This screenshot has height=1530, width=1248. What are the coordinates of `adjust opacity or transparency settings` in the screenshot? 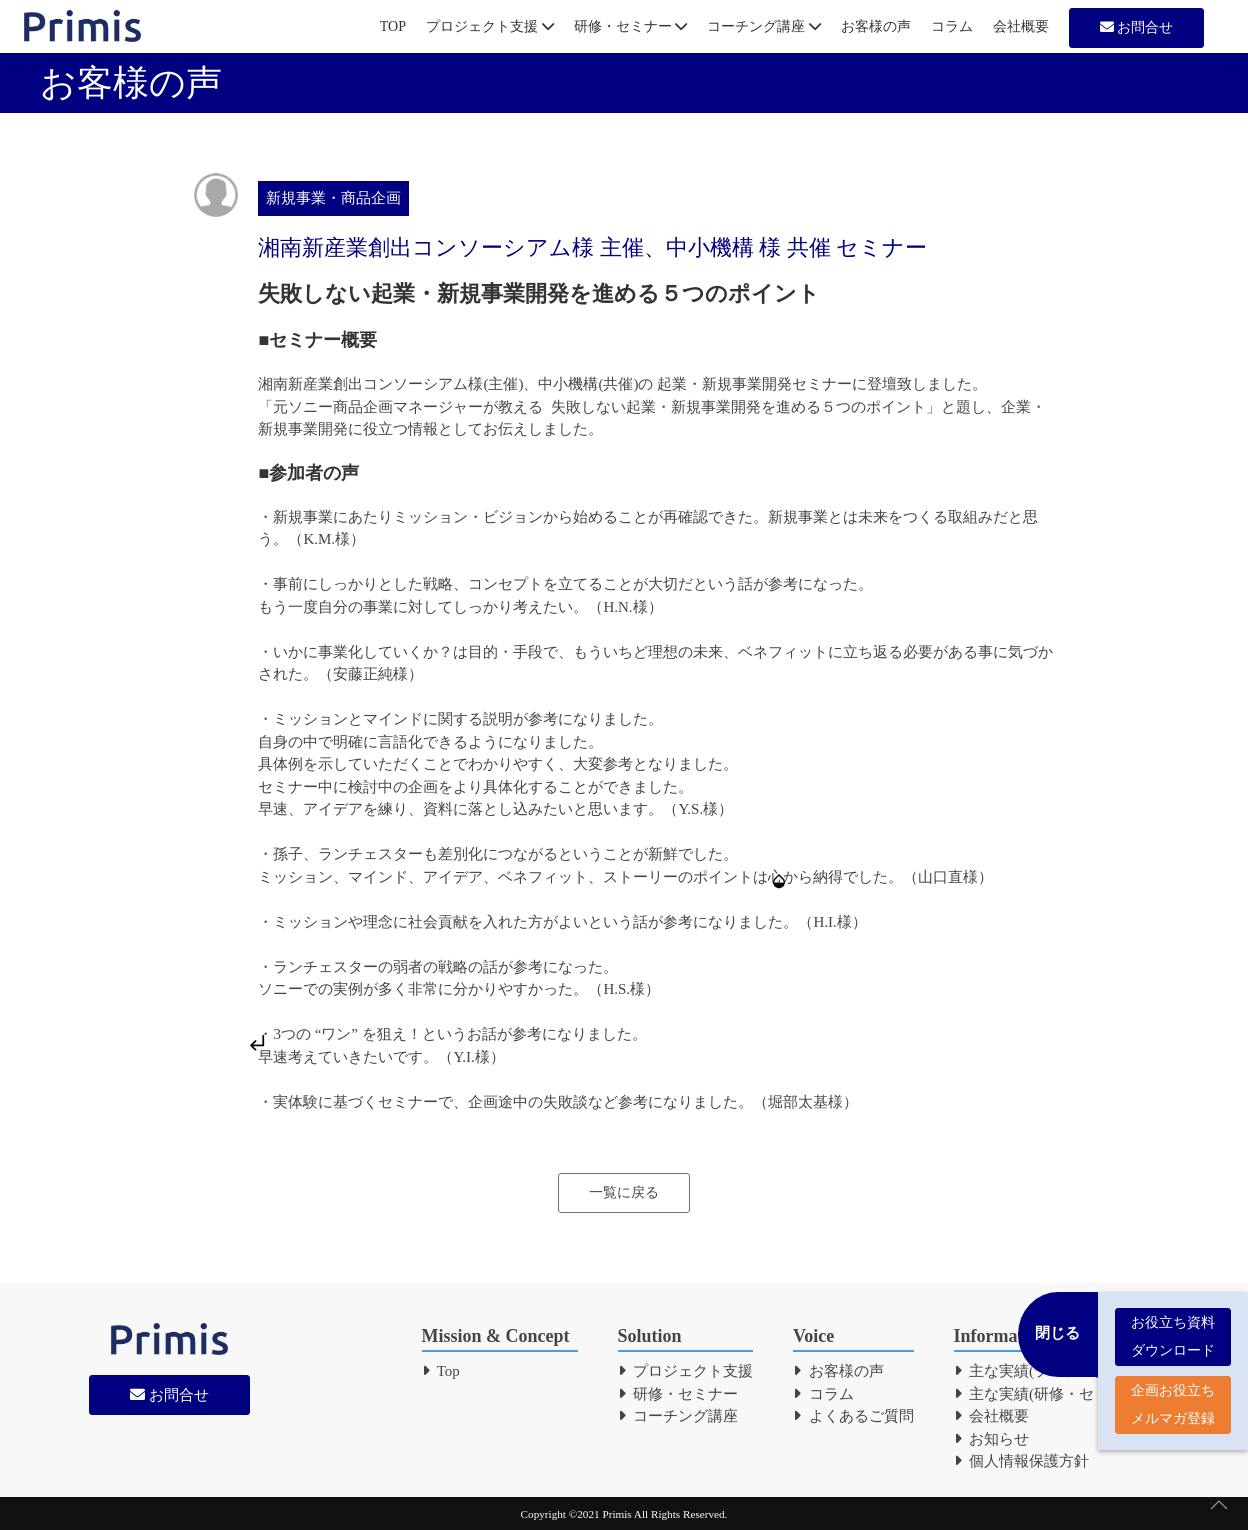 It's located at (779, 881).